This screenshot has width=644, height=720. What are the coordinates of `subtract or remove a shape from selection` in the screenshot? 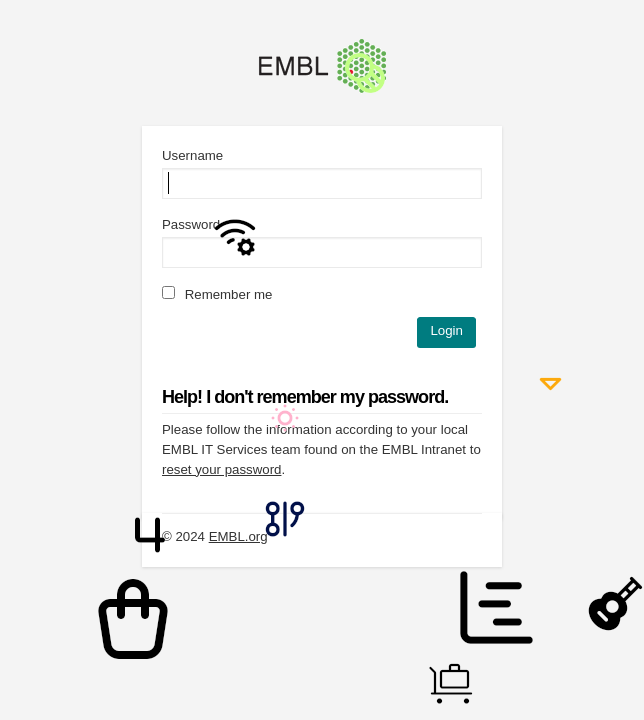 It's located at (365, 73).